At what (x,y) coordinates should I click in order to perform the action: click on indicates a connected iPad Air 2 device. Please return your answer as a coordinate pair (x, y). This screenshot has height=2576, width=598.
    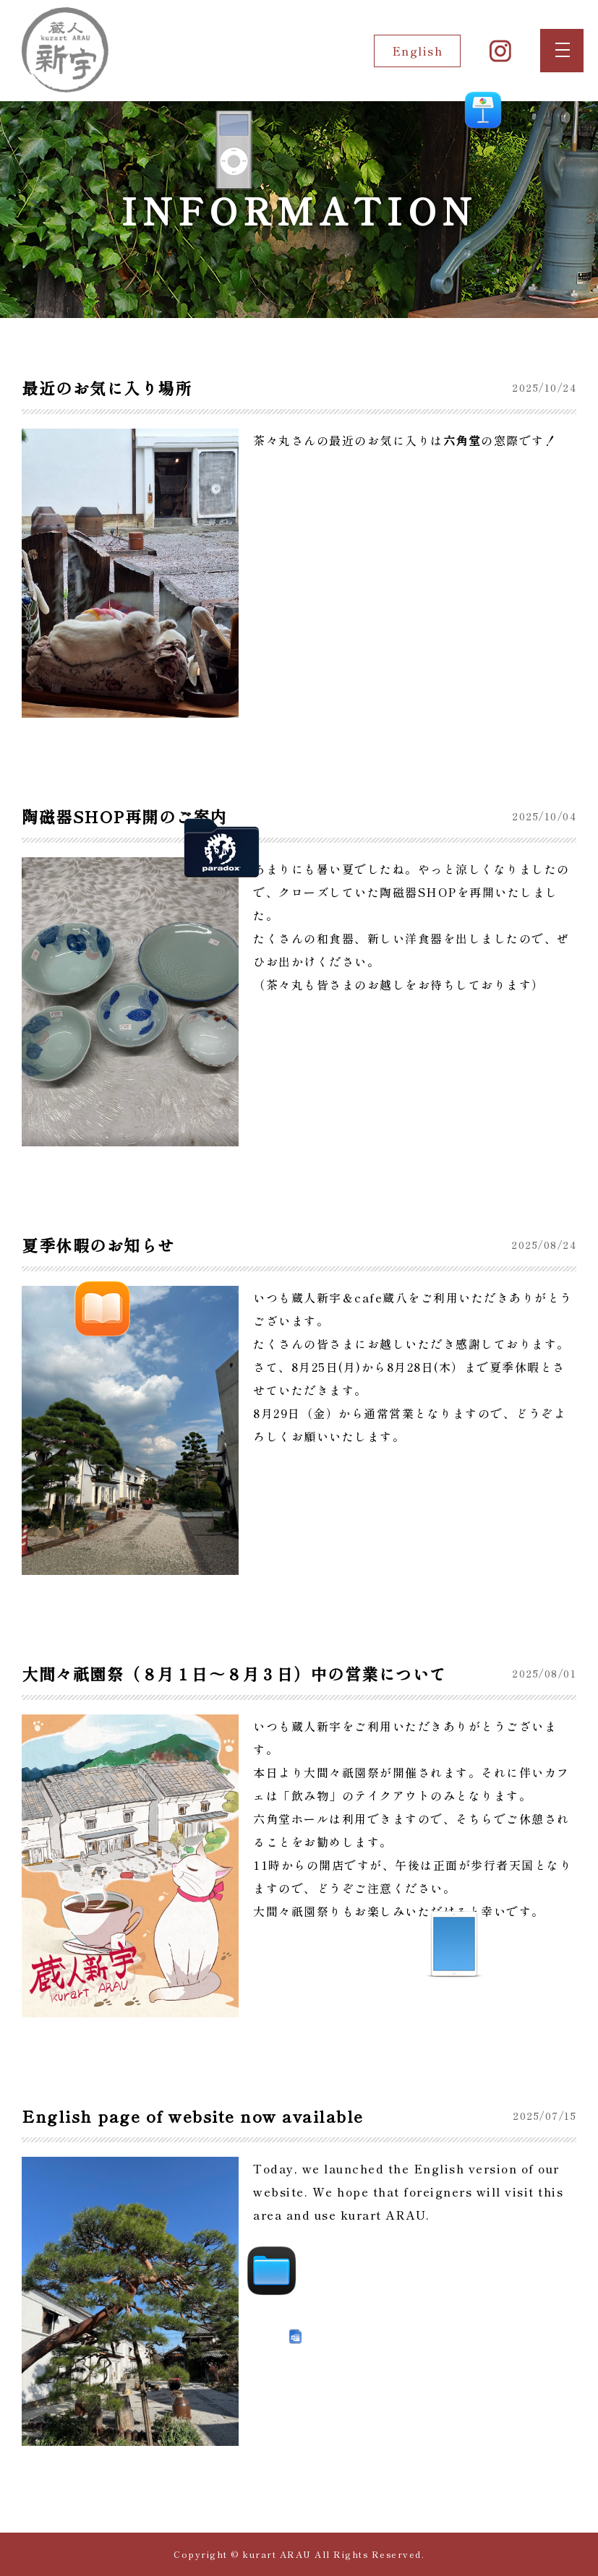
    Looking at the image, I should click on (454, 1944).